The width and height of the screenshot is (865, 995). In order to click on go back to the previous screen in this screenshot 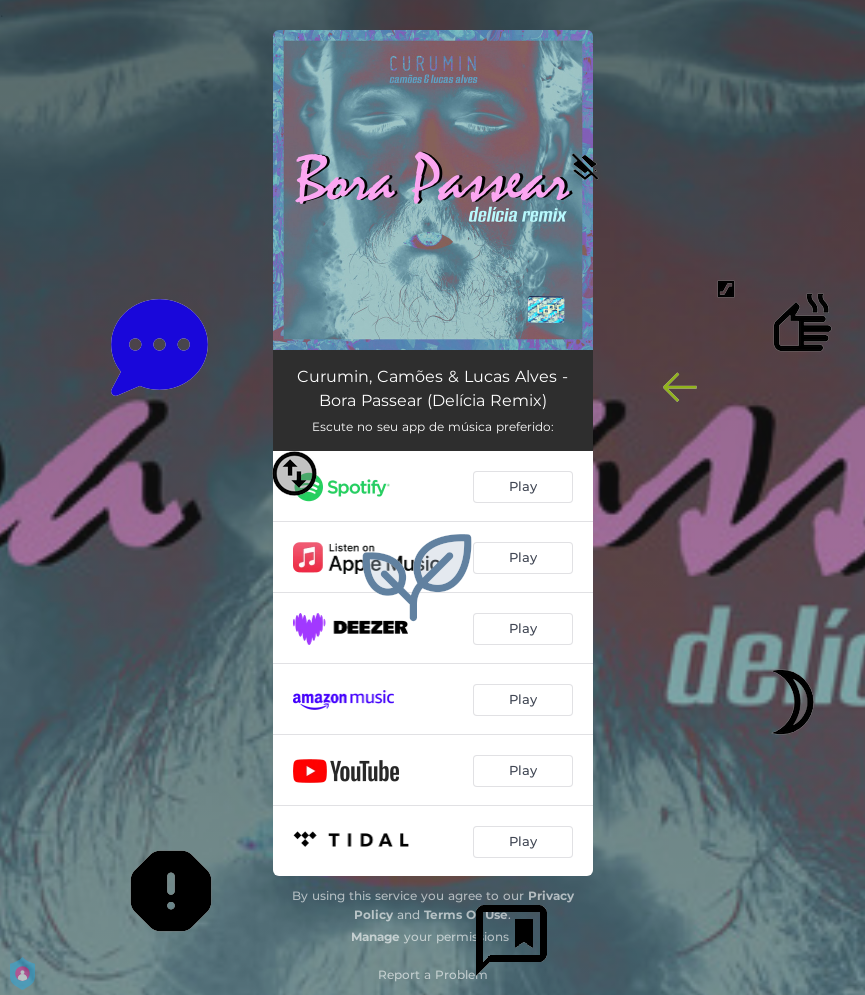, I will do `click(680, 386)`.